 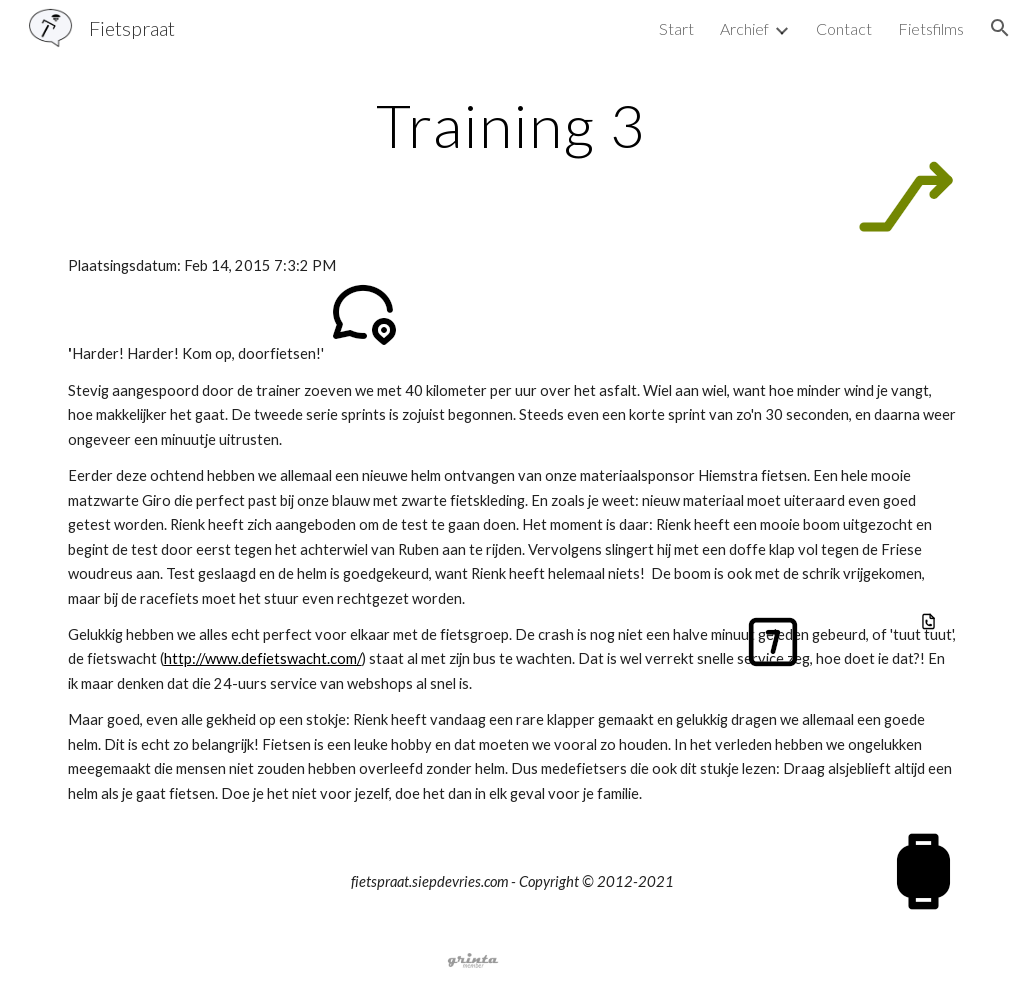 What do you see at coordinates (363, 312) in the screenshot?
I see `pin a conversation to a location` at bounding box center [363, 312].